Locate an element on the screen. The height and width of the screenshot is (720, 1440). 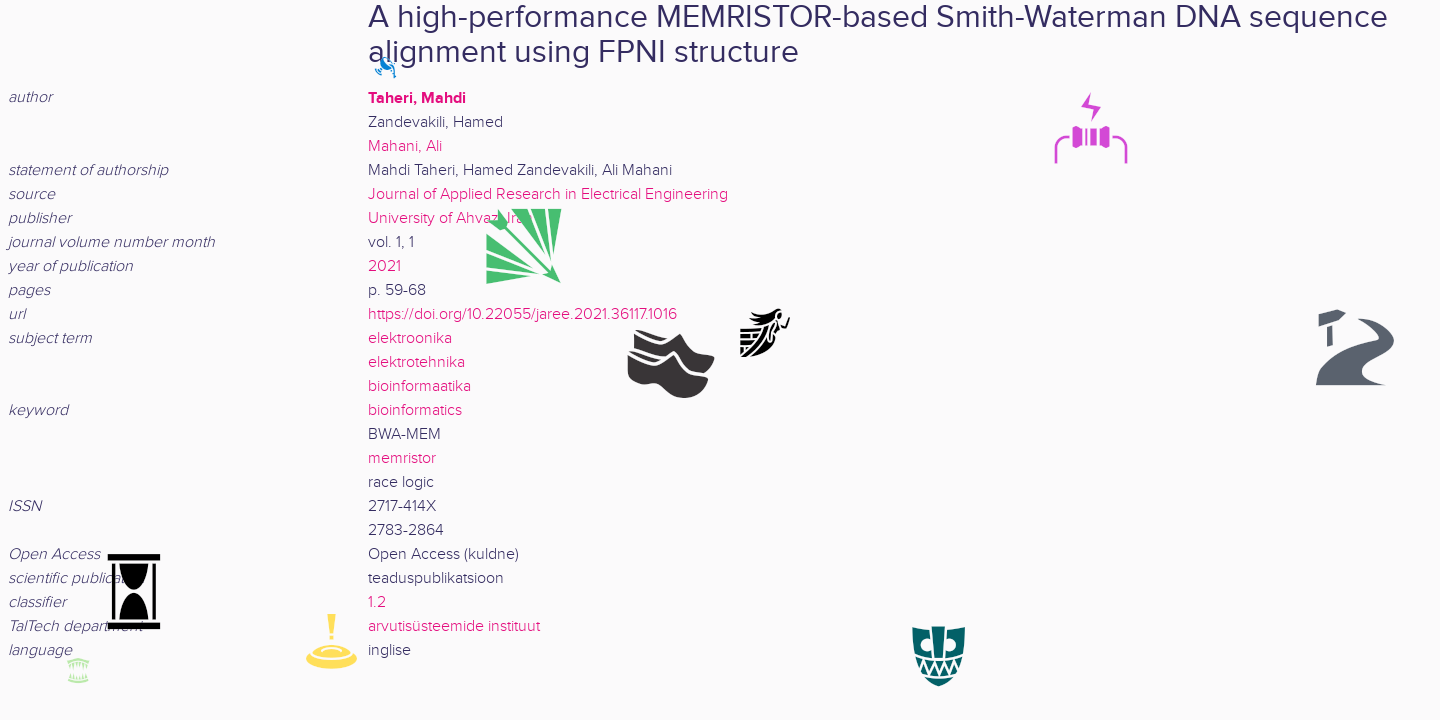
indicates a loading or processing state is located at coordinates (133, 591).